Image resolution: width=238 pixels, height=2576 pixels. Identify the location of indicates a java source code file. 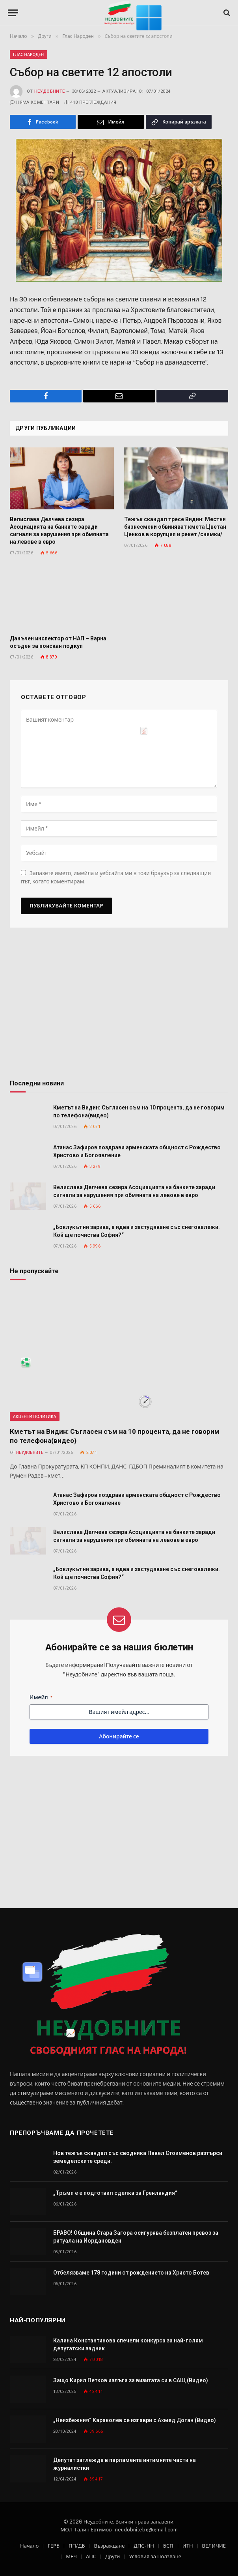
(144, 731).